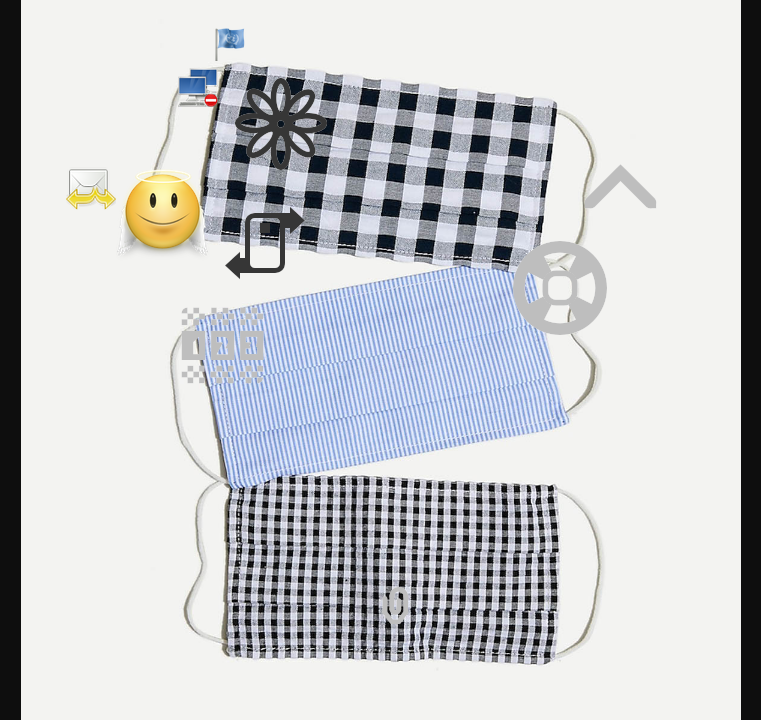 The height and width of the screenshot is (720, 761). Describe the element at coordinates (560, 288) in the screenshot. I see `open help documentation` at that location.